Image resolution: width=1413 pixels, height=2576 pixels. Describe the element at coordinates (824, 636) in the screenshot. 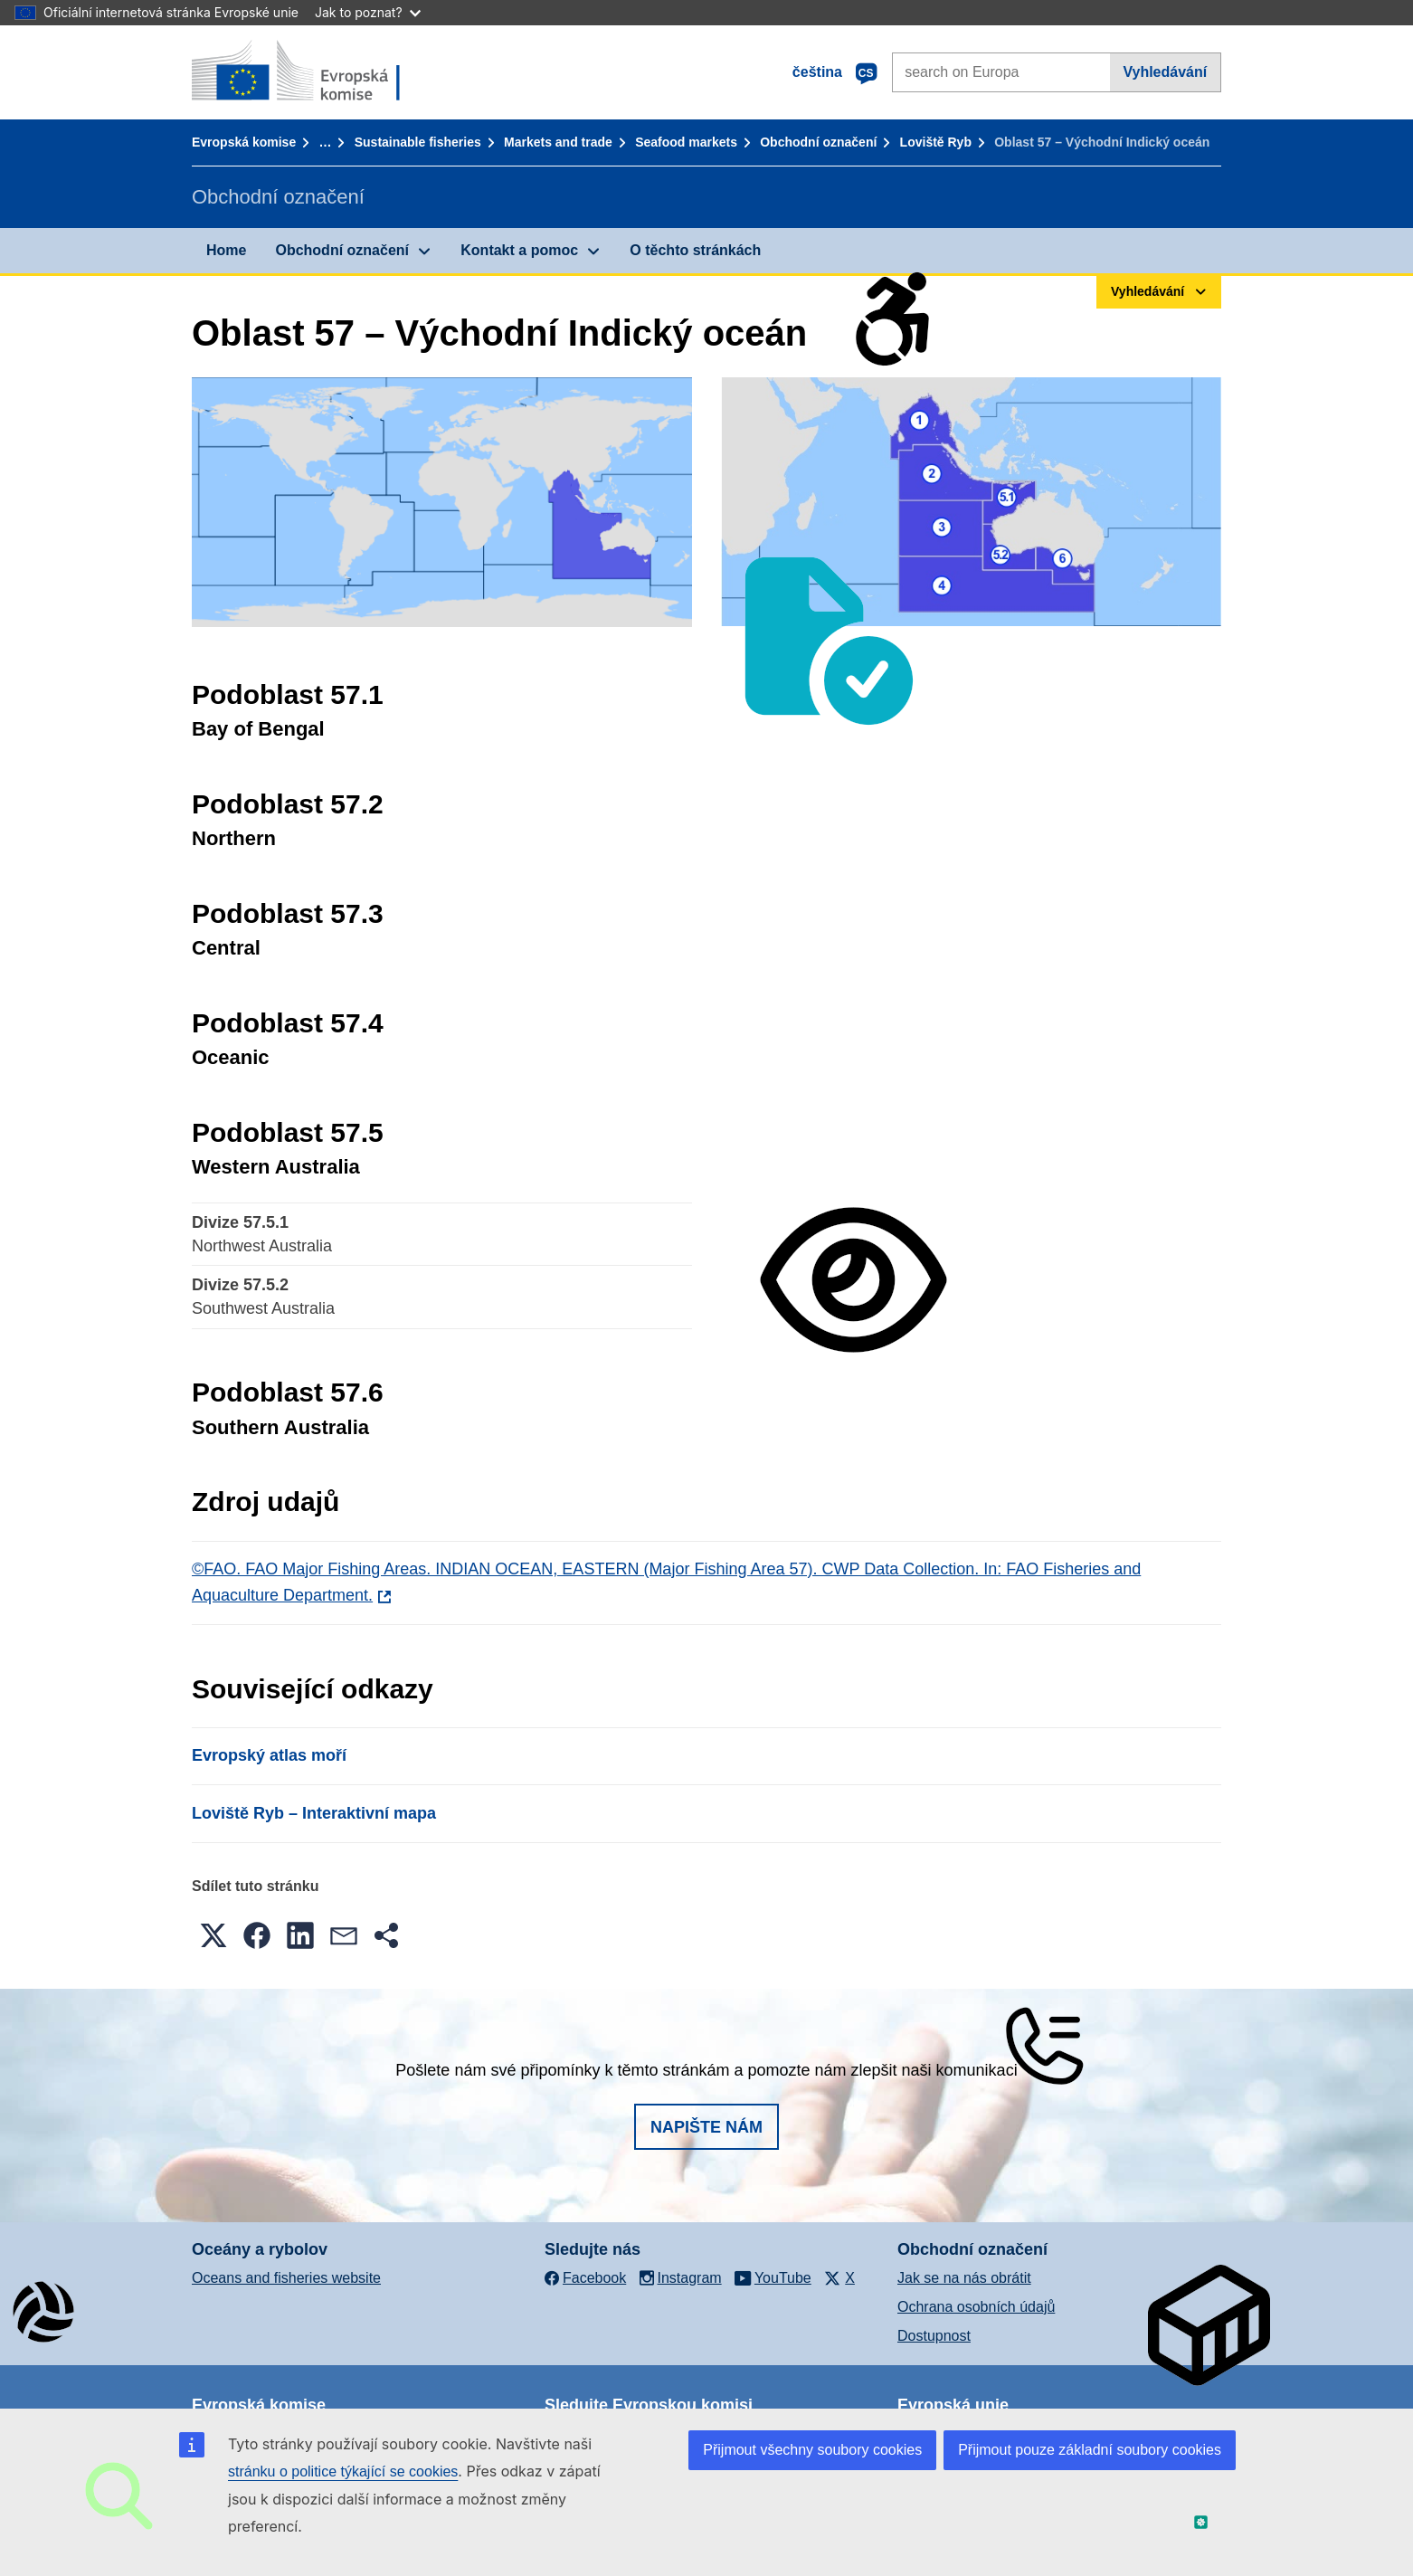

I see `file successfully uploaded or verified` at that location.